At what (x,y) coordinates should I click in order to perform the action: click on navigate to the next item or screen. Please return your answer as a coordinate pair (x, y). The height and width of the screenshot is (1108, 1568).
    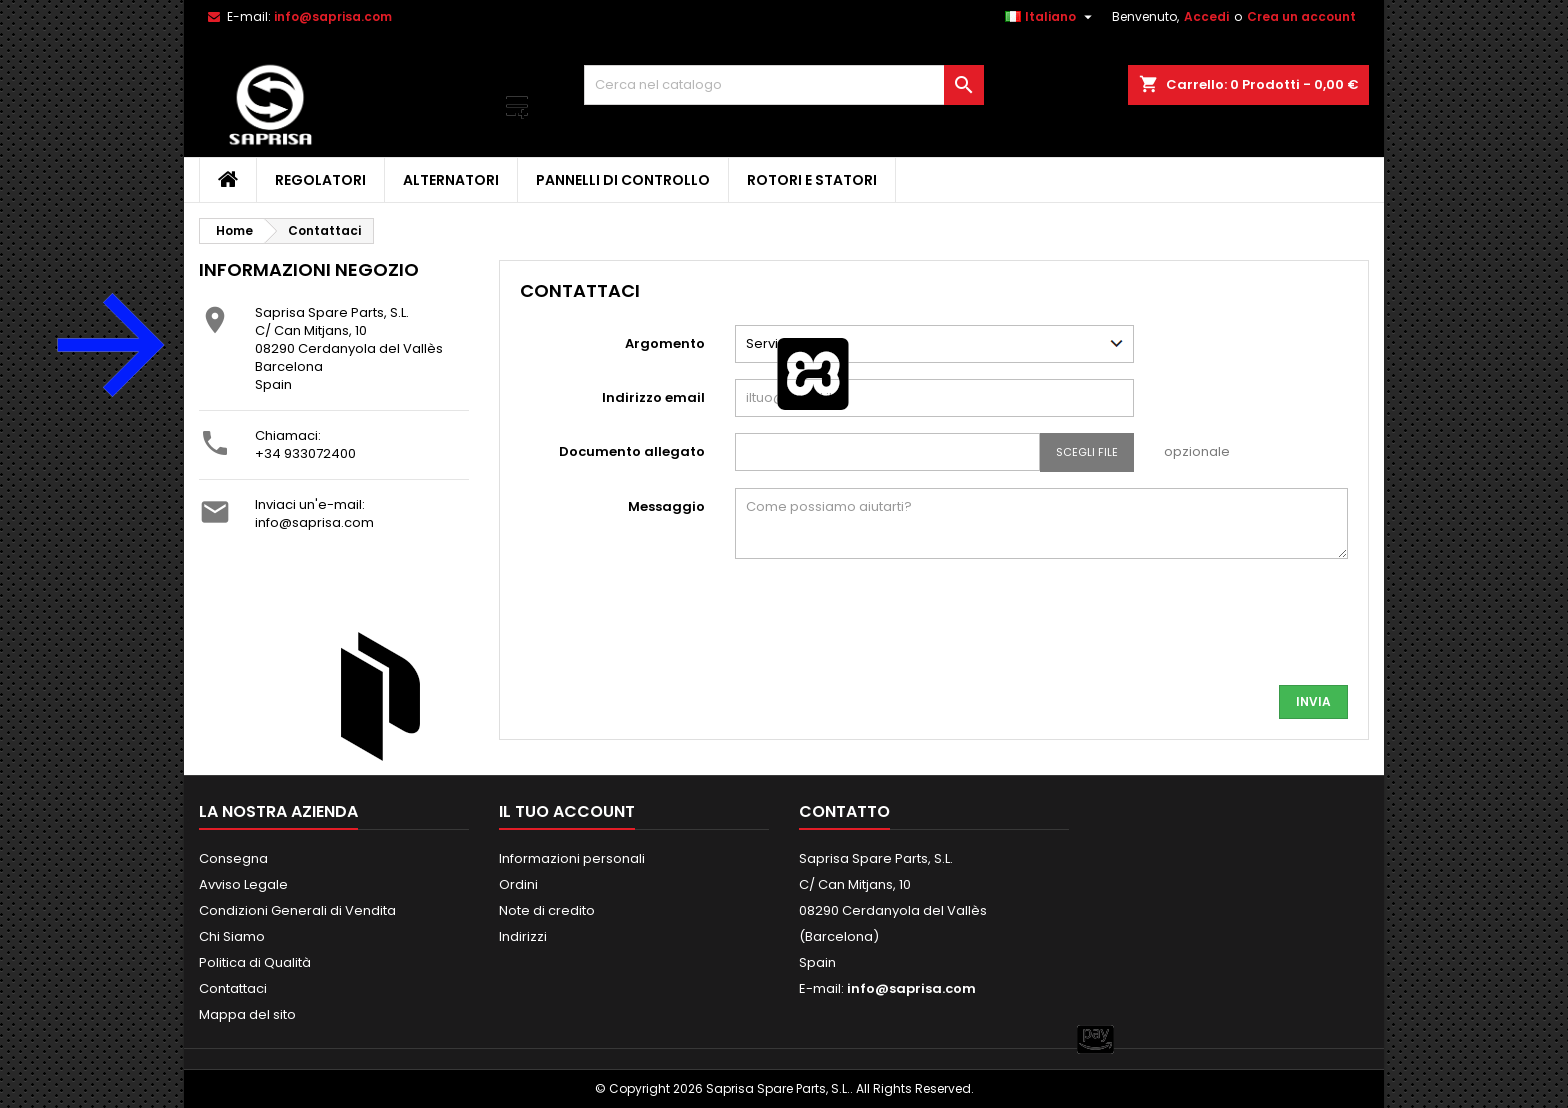
    Looking at the image, I should click on (111, 345).